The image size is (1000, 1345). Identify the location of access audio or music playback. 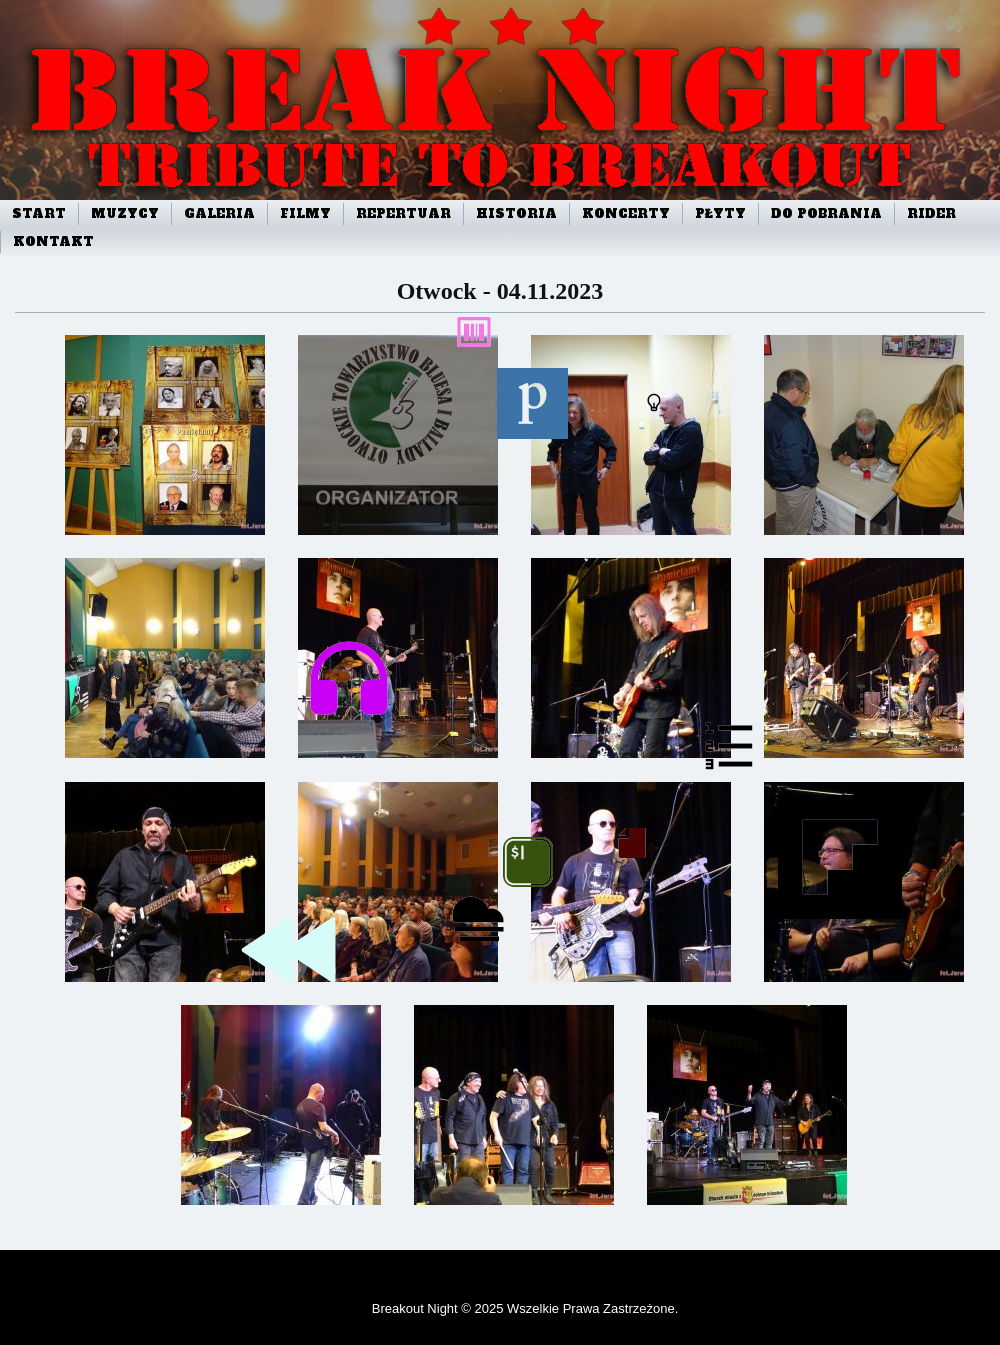
(349, 680).